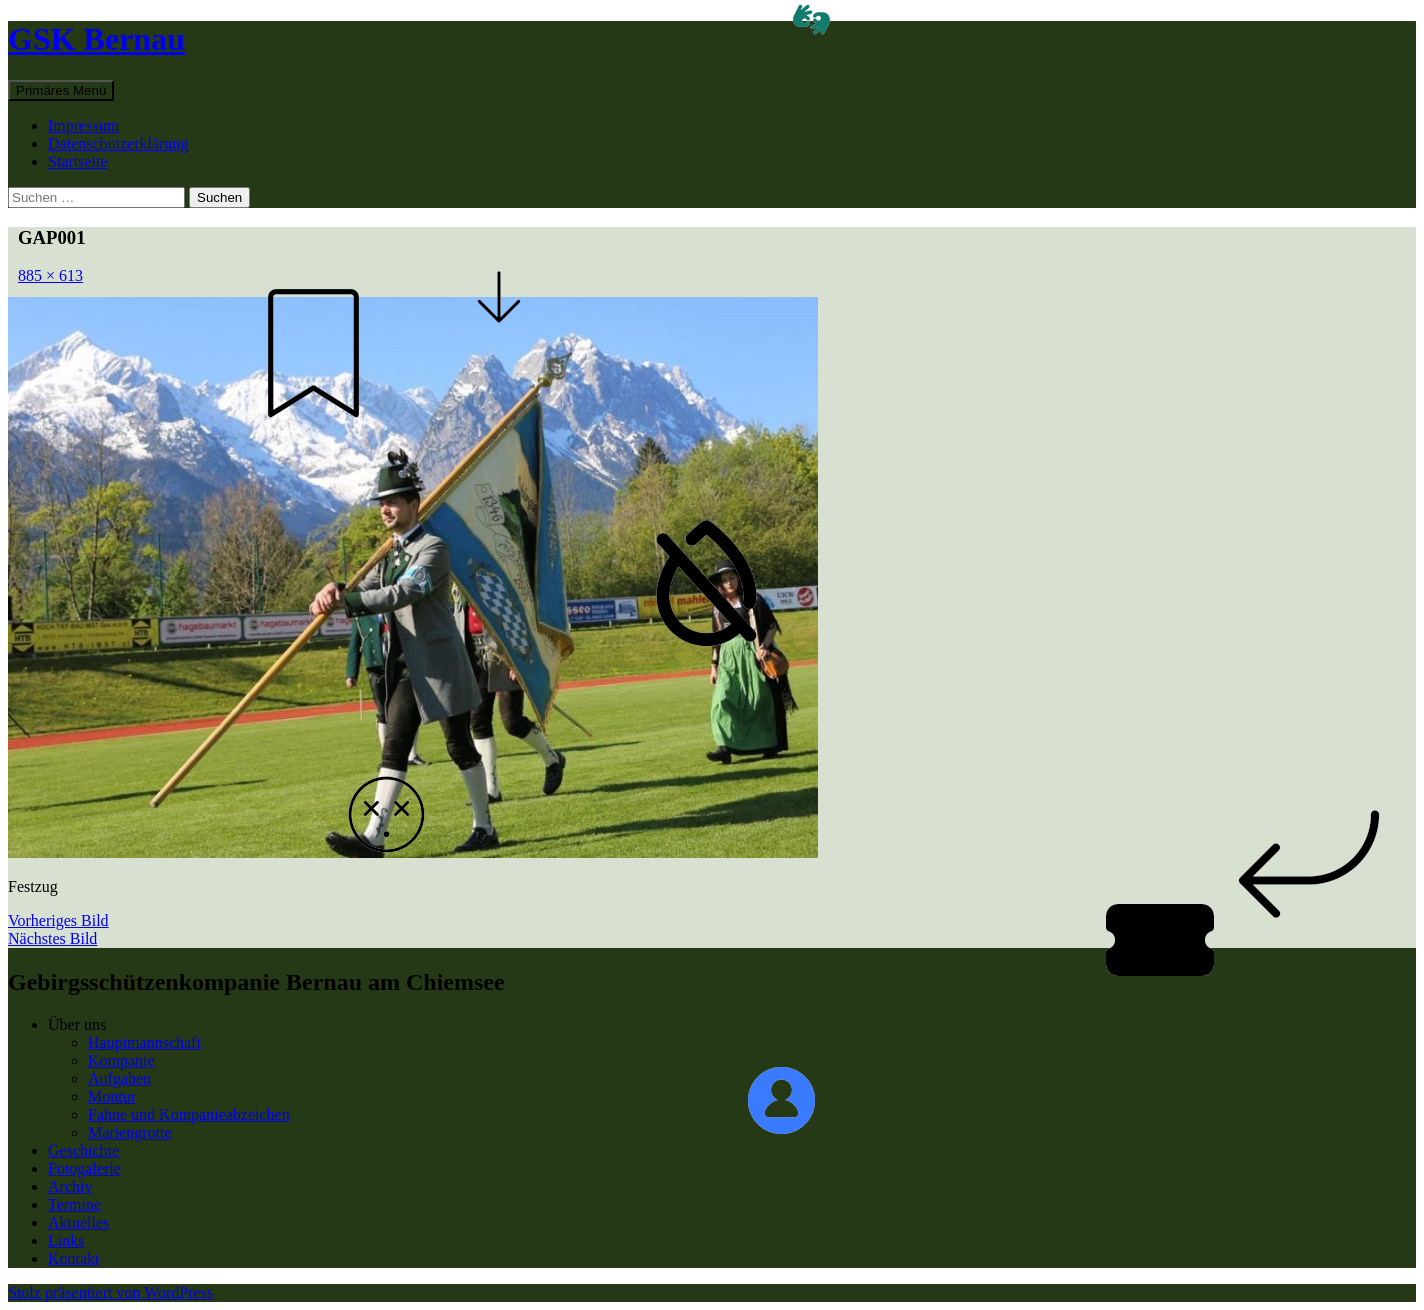 The image size is (1424, 1310). Describe the element at coordinates (811, 19) in the screenshot. I see `request ASL interpretation services` at that location.